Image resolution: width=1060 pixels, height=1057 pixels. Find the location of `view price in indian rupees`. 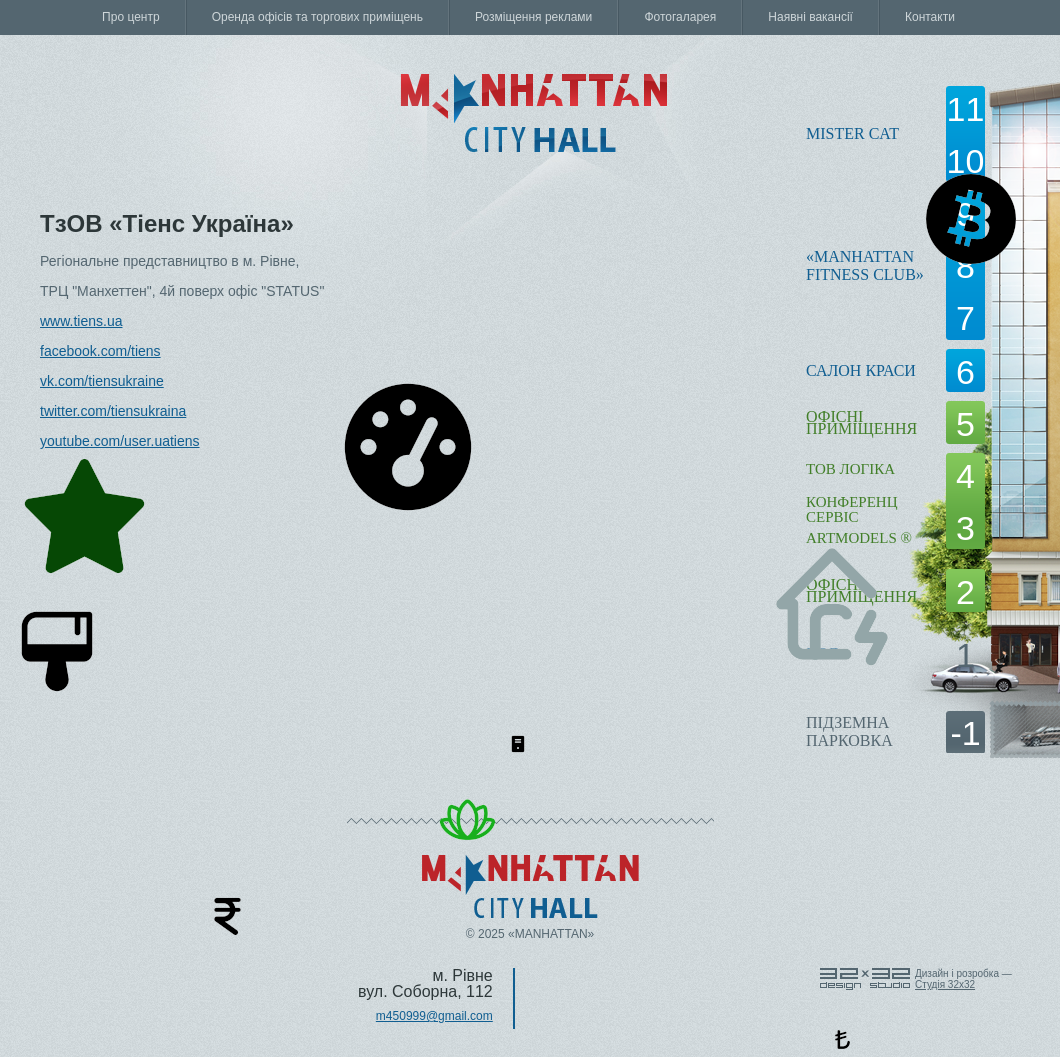

view price in indian rupees is located at coordinates (227, 916).